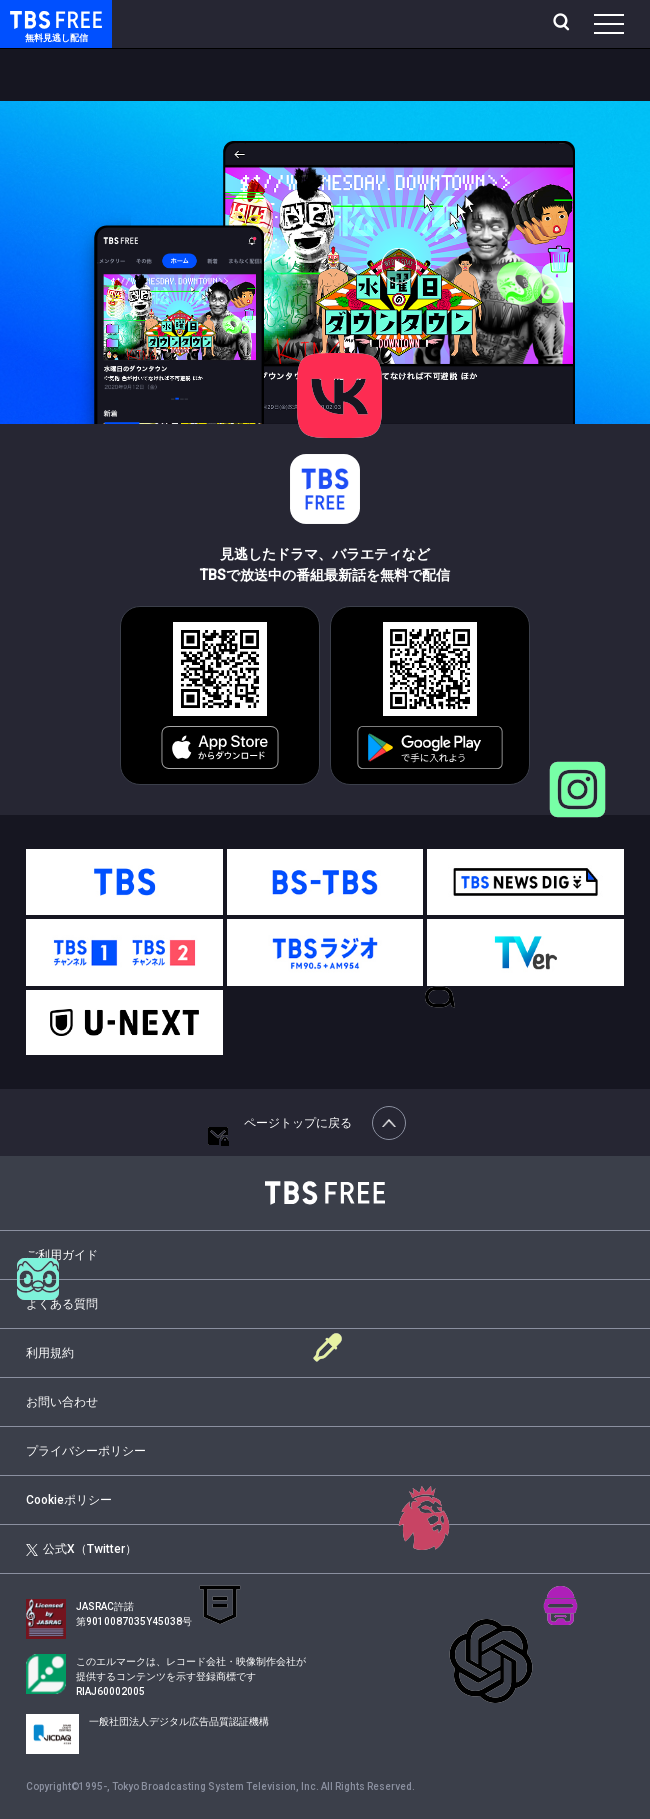 This screenshot has width=650, height=1819. Describe the element at coordinates (560, 1605) in the screenshot. I see `rubocop ruby code linter logo` at that location.